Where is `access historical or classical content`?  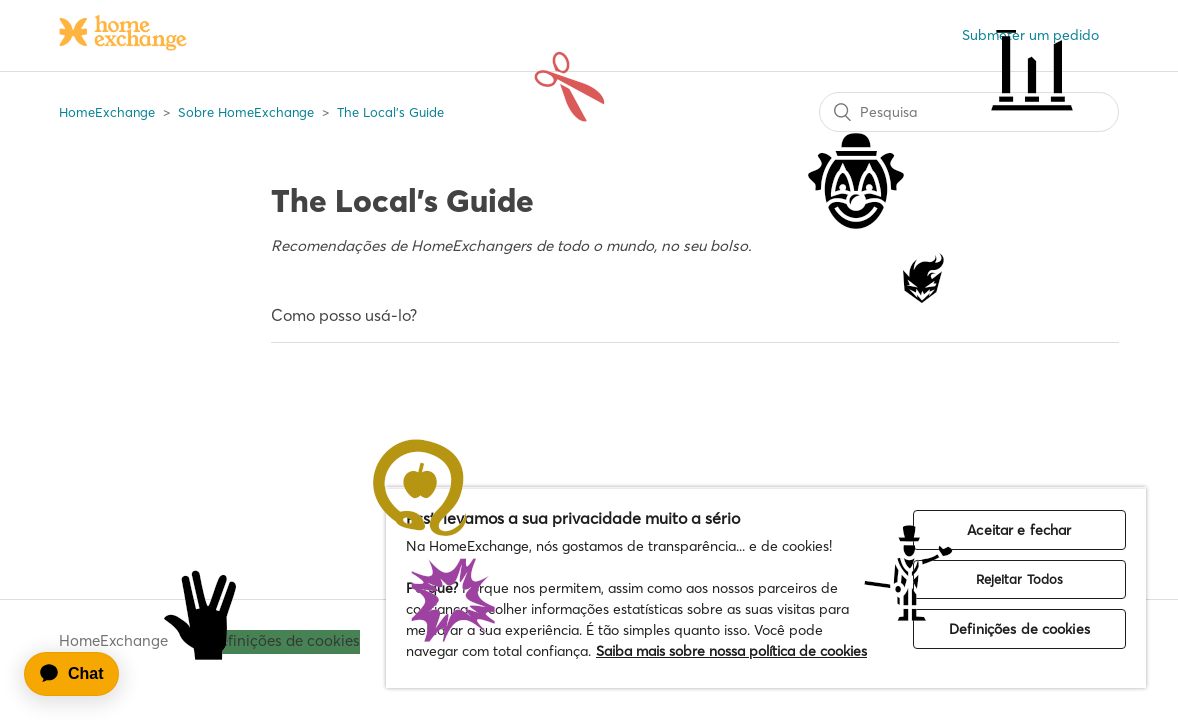 access historical or classical content is located at coordinates (1032, 69).